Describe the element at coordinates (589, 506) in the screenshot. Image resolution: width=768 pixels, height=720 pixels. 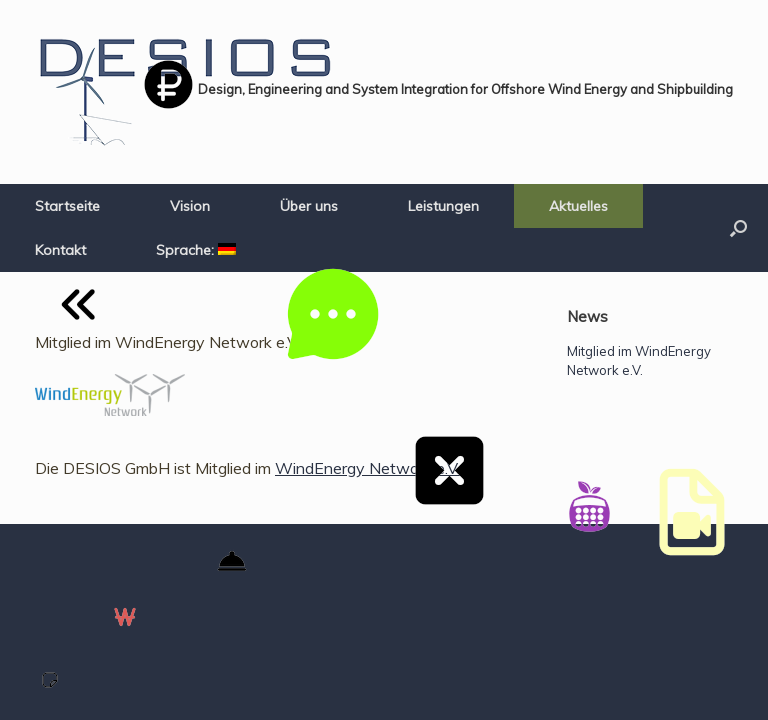
I see `nutritionix logo` at that location.